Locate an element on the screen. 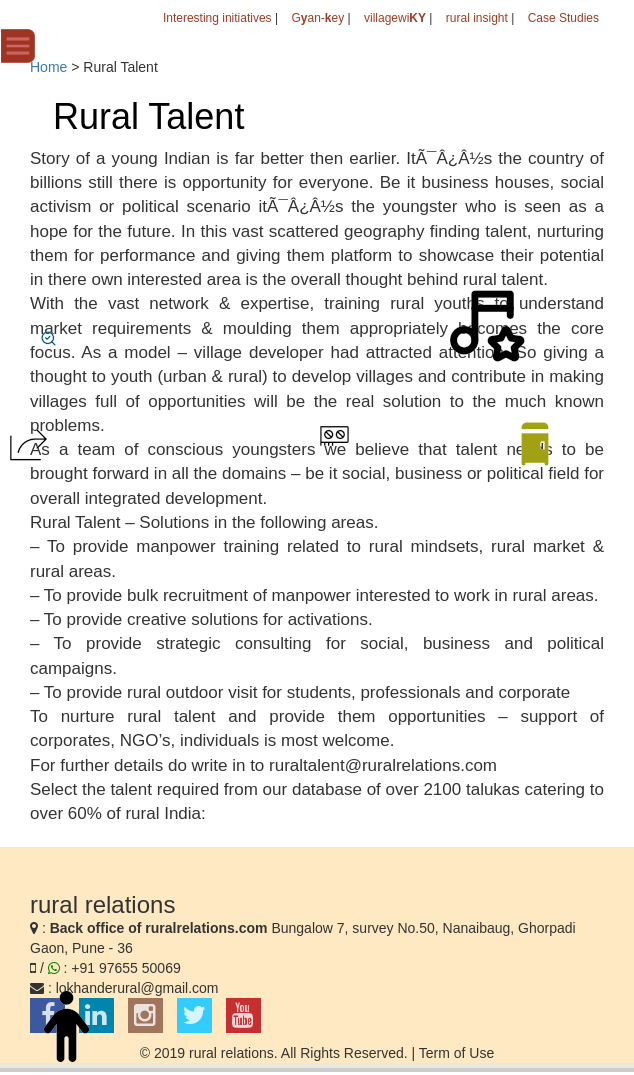 This screenshot has height=1075, width=634. indicates male gender option is located at coordinates (66, 1026).